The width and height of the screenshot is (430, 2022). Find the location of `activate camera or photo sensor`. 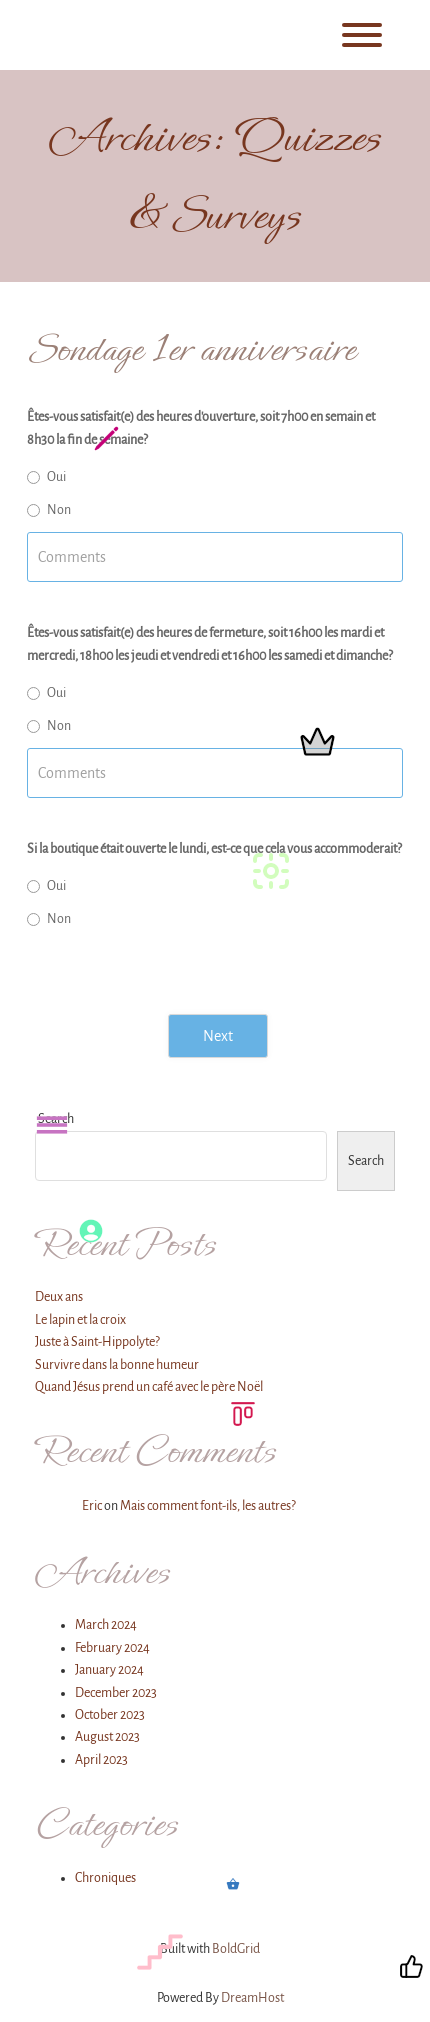

activate camera or photo sensor is located at coordinates (271, 871).